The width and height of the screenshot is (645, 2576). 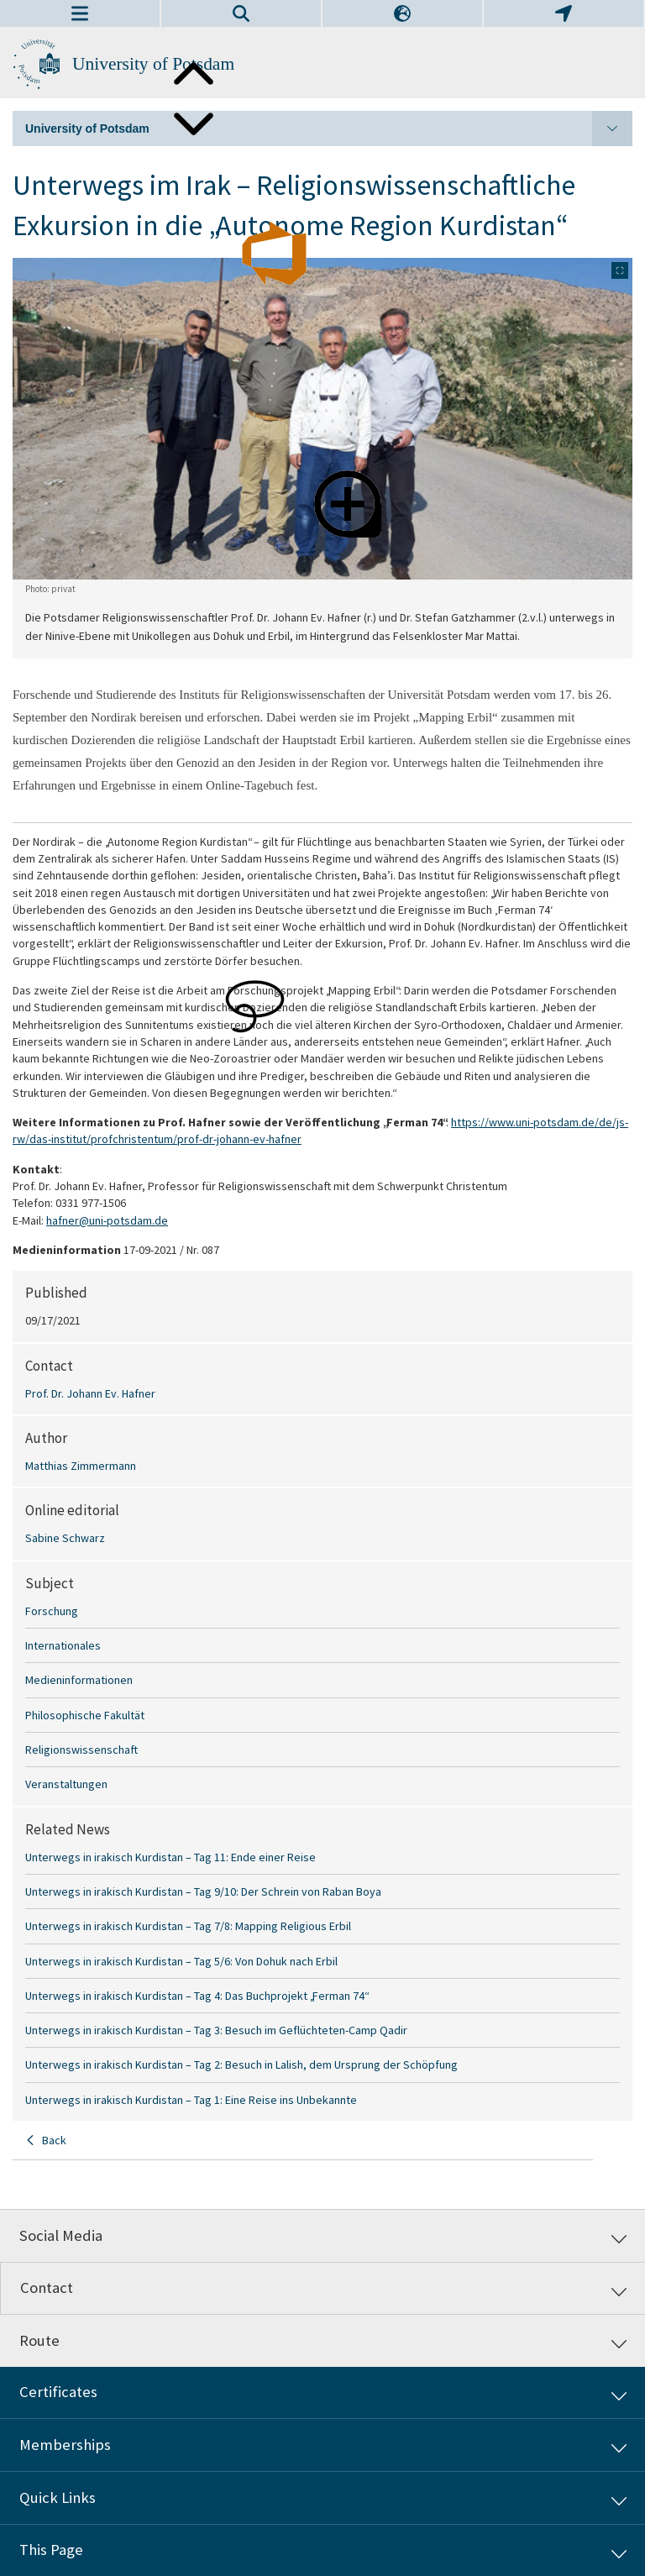 What do you see at coordinates (274, 253) in the screenshot?
I see `open azure devops integration` at bounding box center [274, 253].